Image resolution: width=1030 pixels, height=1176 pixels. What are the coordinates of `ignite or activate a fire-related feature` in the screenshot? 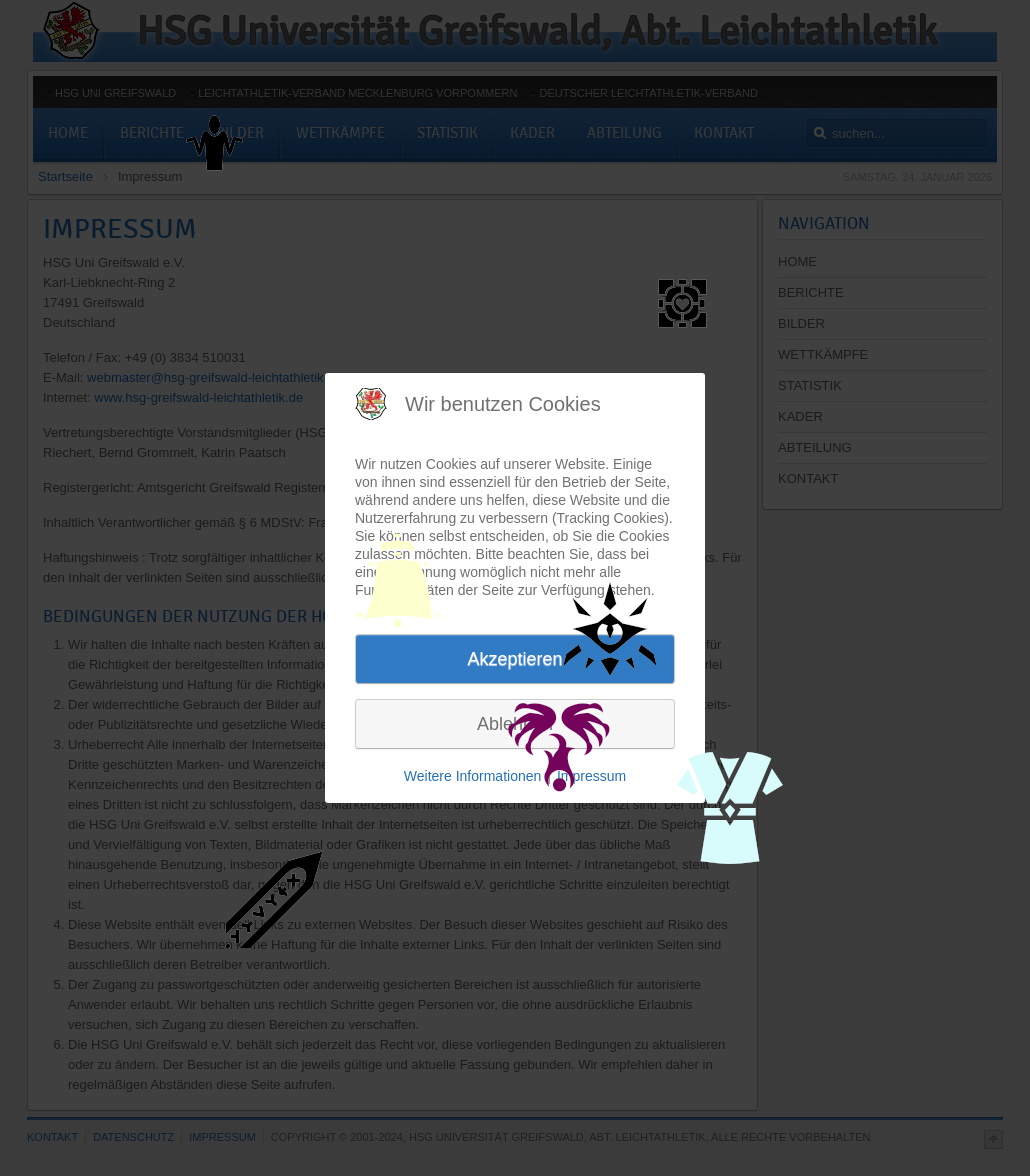 It's located at (558, 741).